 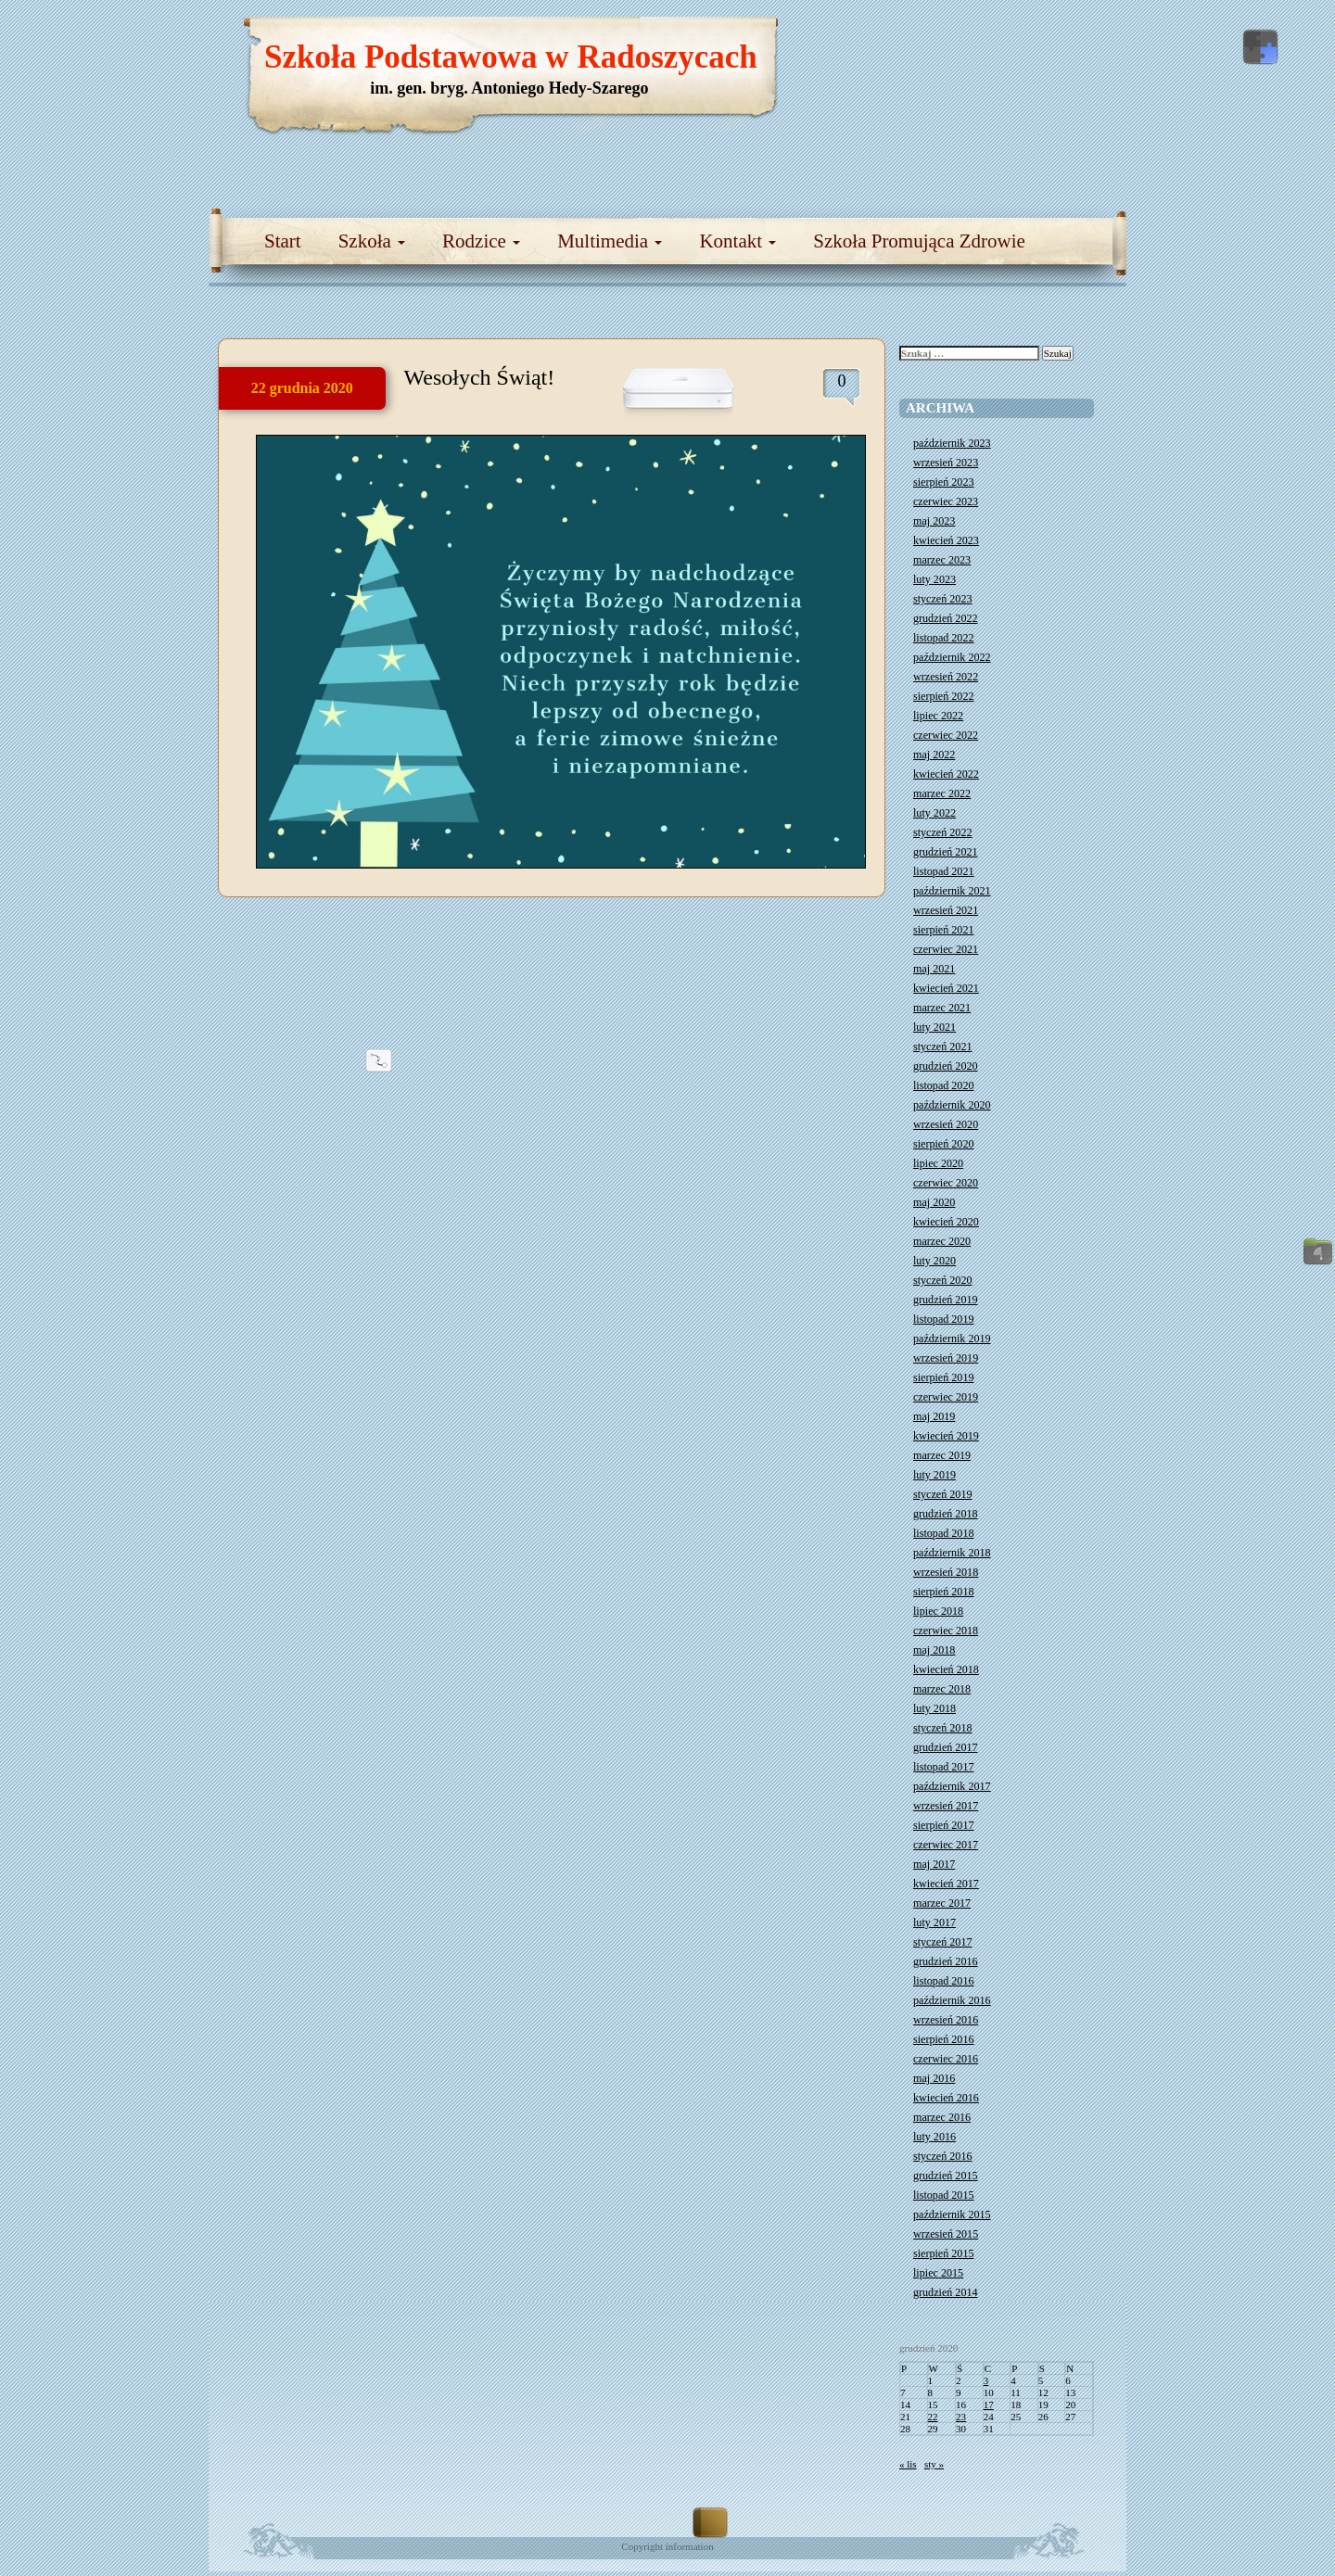 What do you see at coordinates (378, 1060) in the screenshot?
I see `open a karbon vector graphics file` at bounding box center [378, 1060].